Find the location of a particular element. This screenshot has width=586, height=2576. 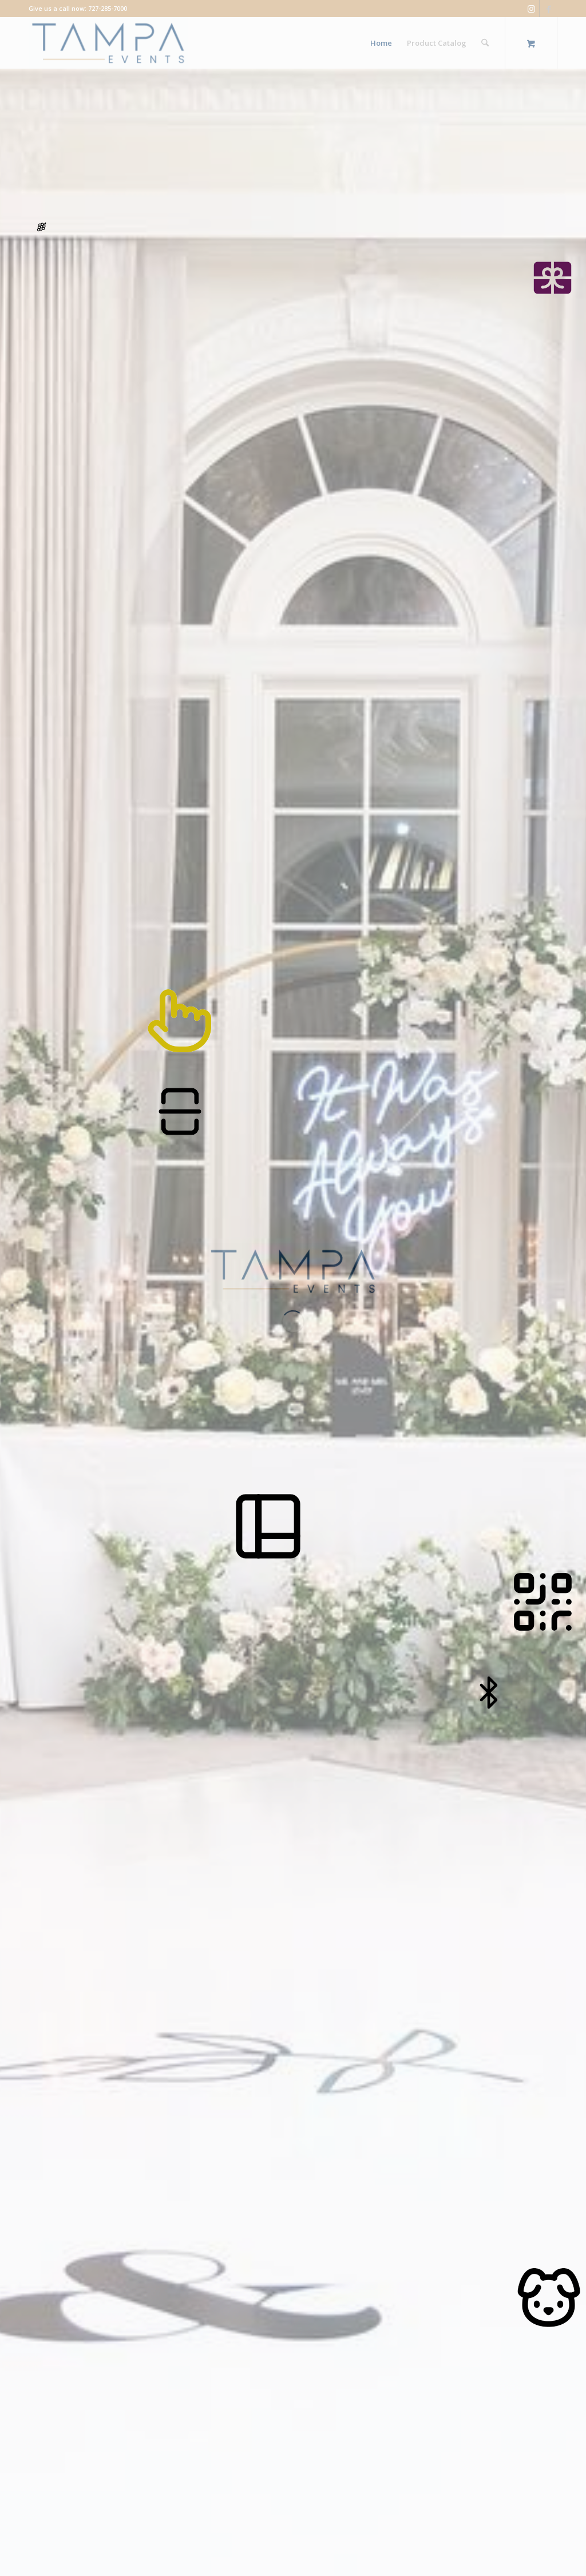

view or redeem a gift is located at coordinates (552, 278).